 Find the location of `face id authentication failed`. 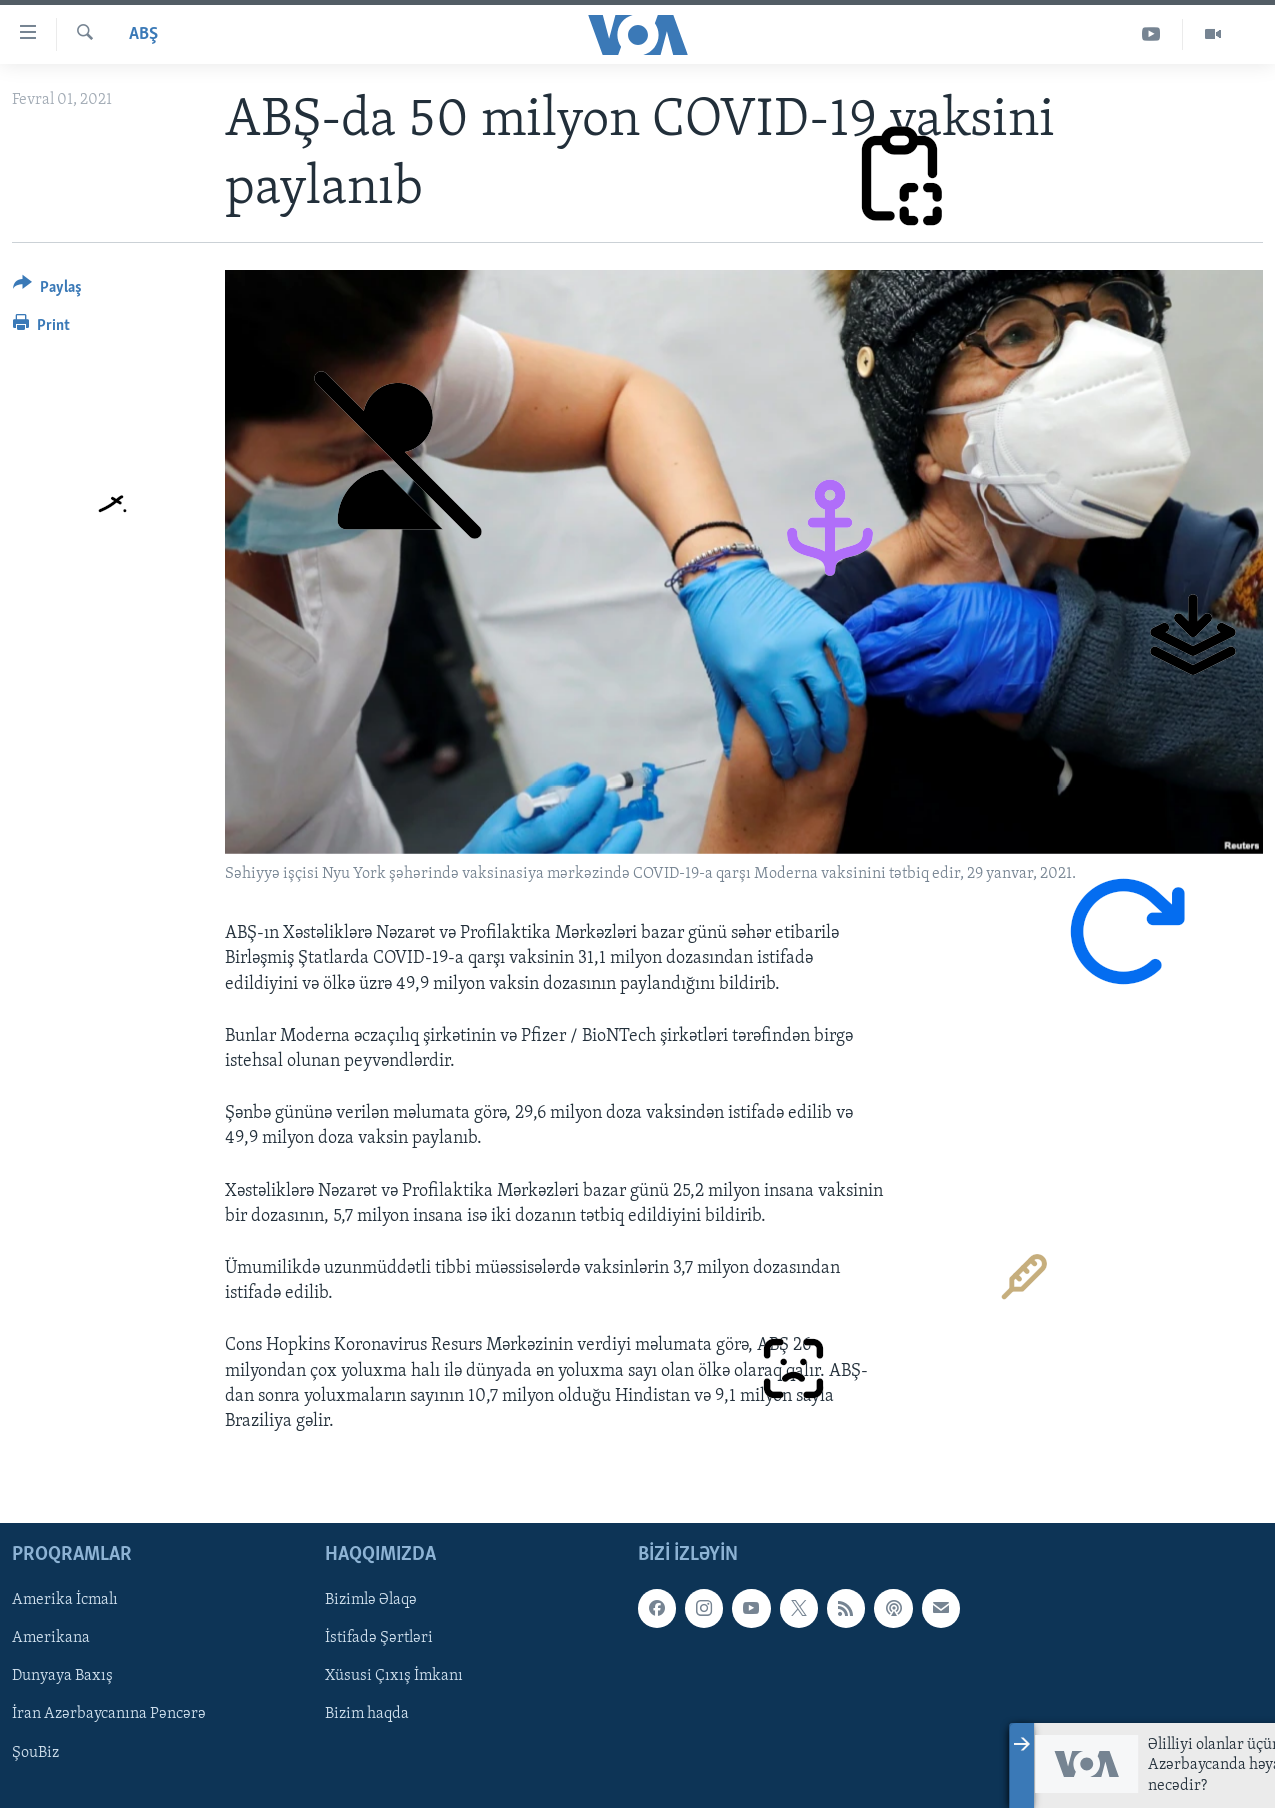

face id authentication failed is located at coordinates (793, 1368).